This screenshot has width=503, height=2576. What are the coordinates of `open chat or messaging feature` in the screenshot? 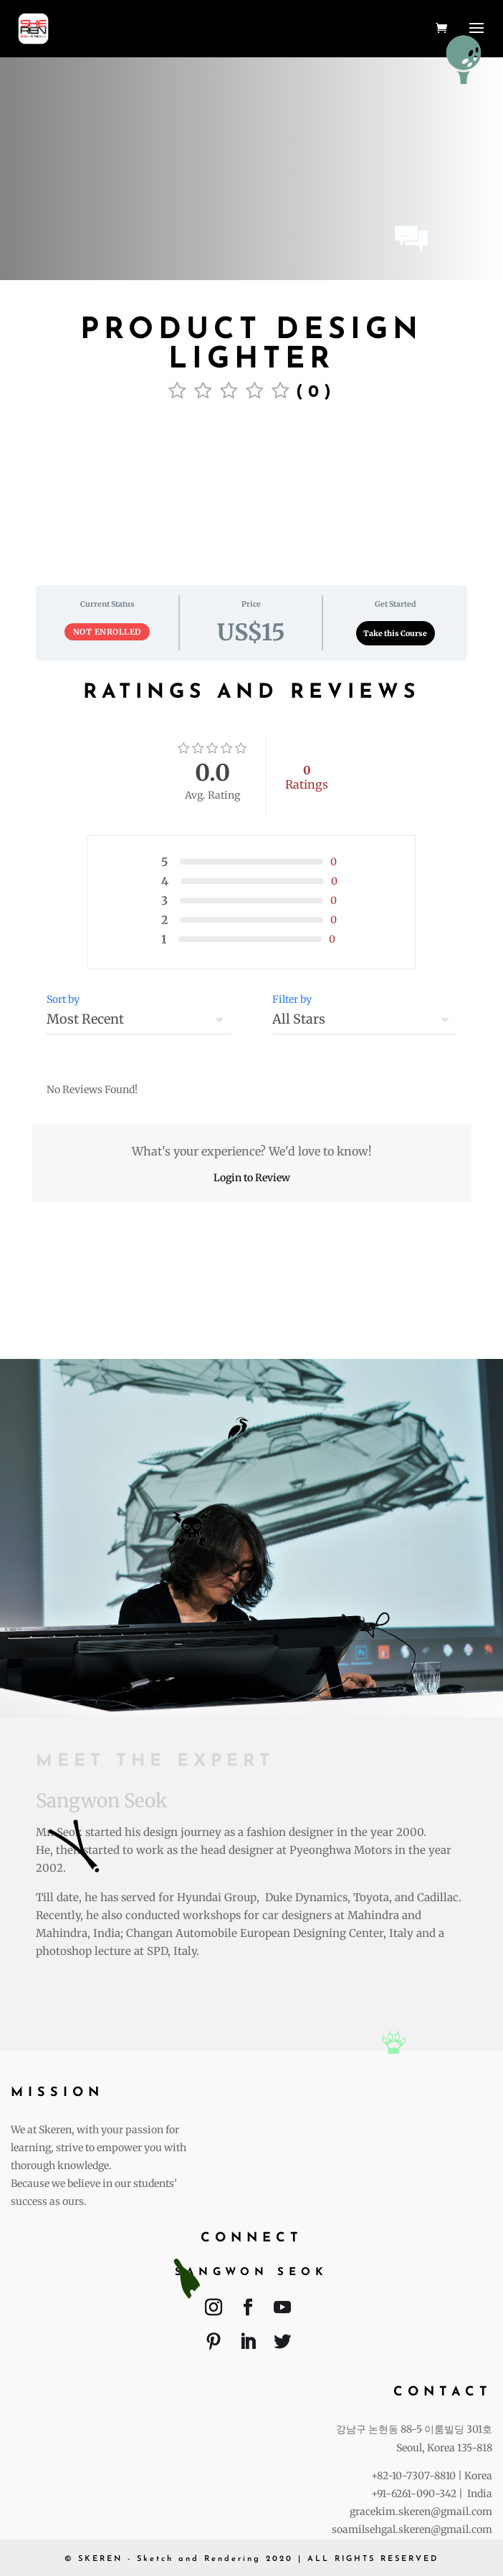 It's located at (411, 239).